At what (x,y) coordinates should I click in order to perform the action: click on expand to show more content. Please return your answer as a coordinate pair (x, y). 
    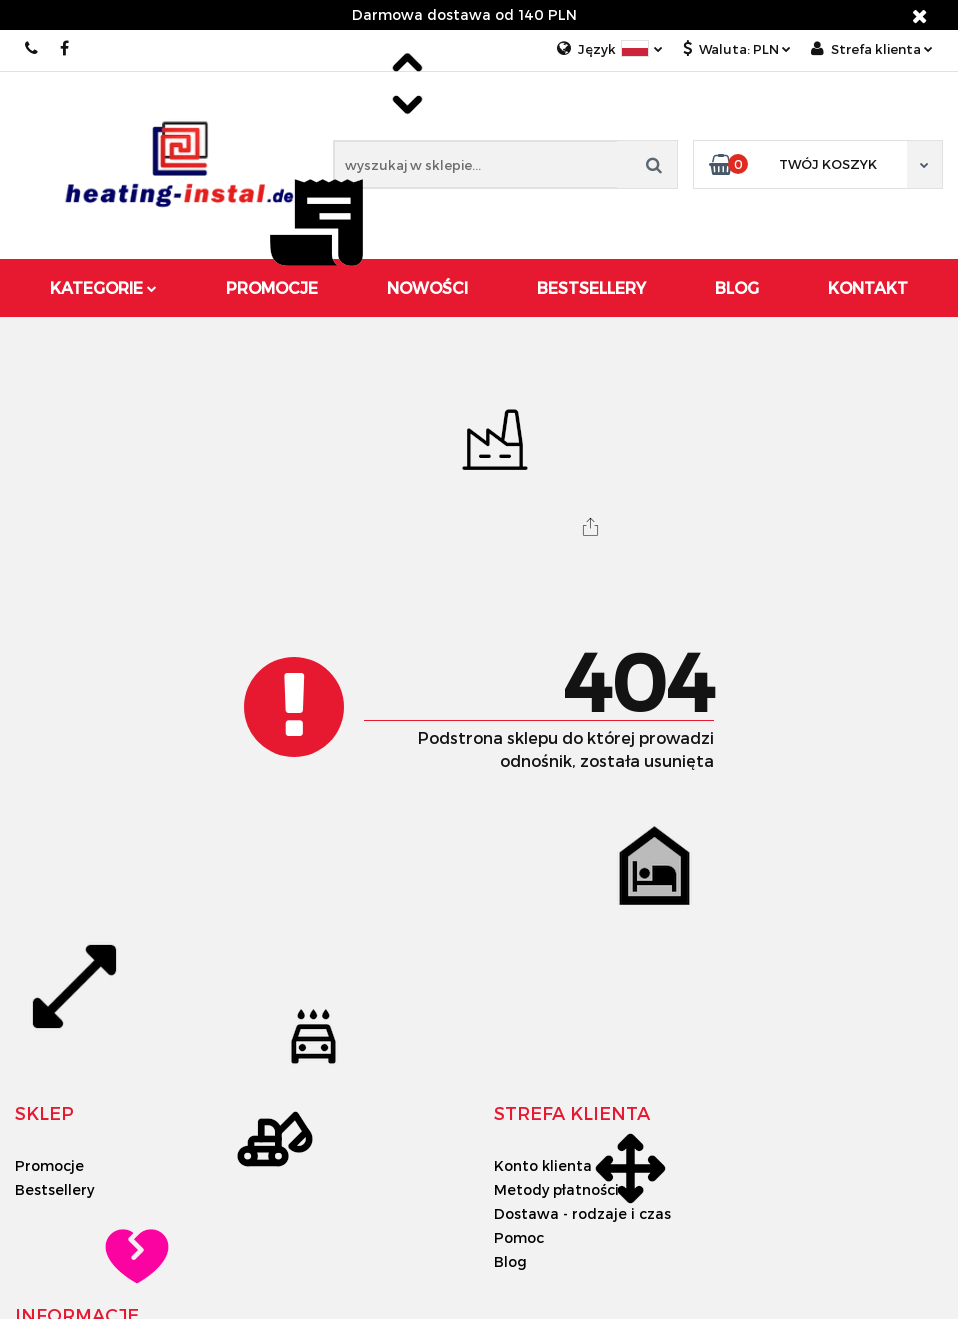
    Looking at the image, I should click on (407, 83).